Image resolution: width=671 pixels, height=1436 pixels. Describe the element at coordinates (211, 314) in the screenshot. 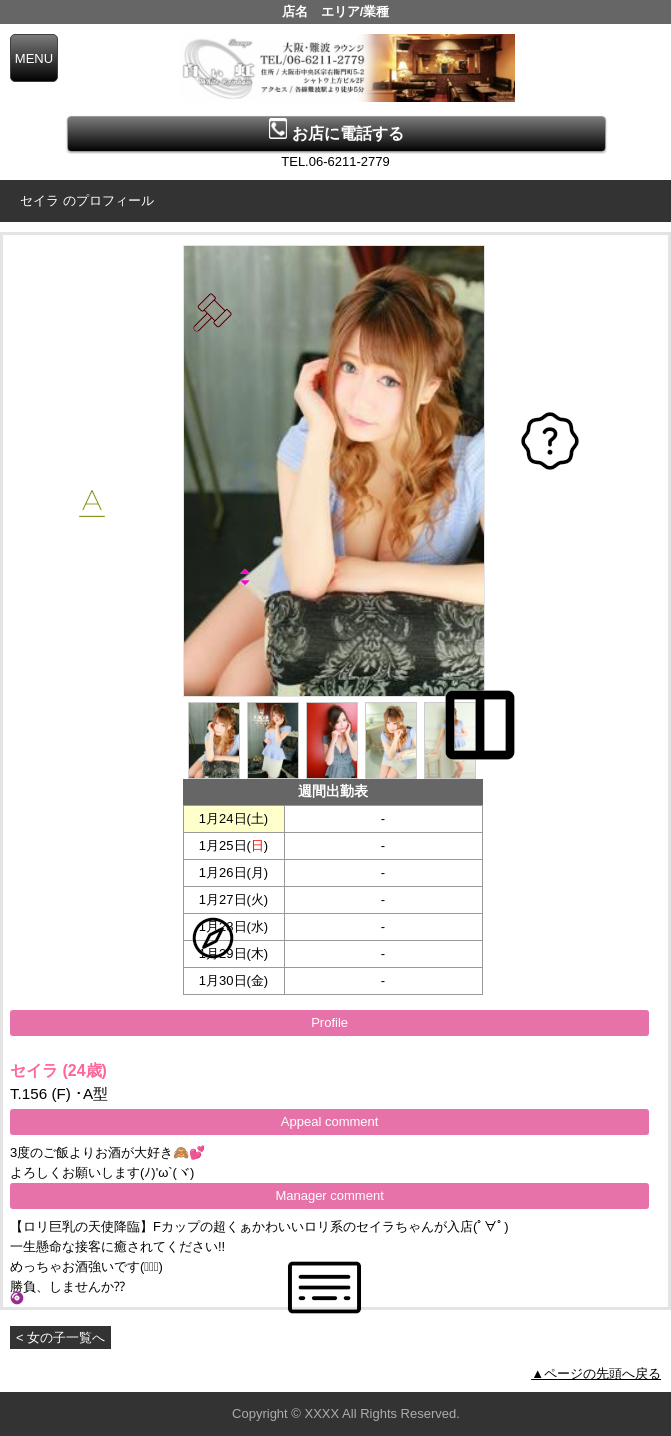

I see `access legal or terms of service information` at that location.